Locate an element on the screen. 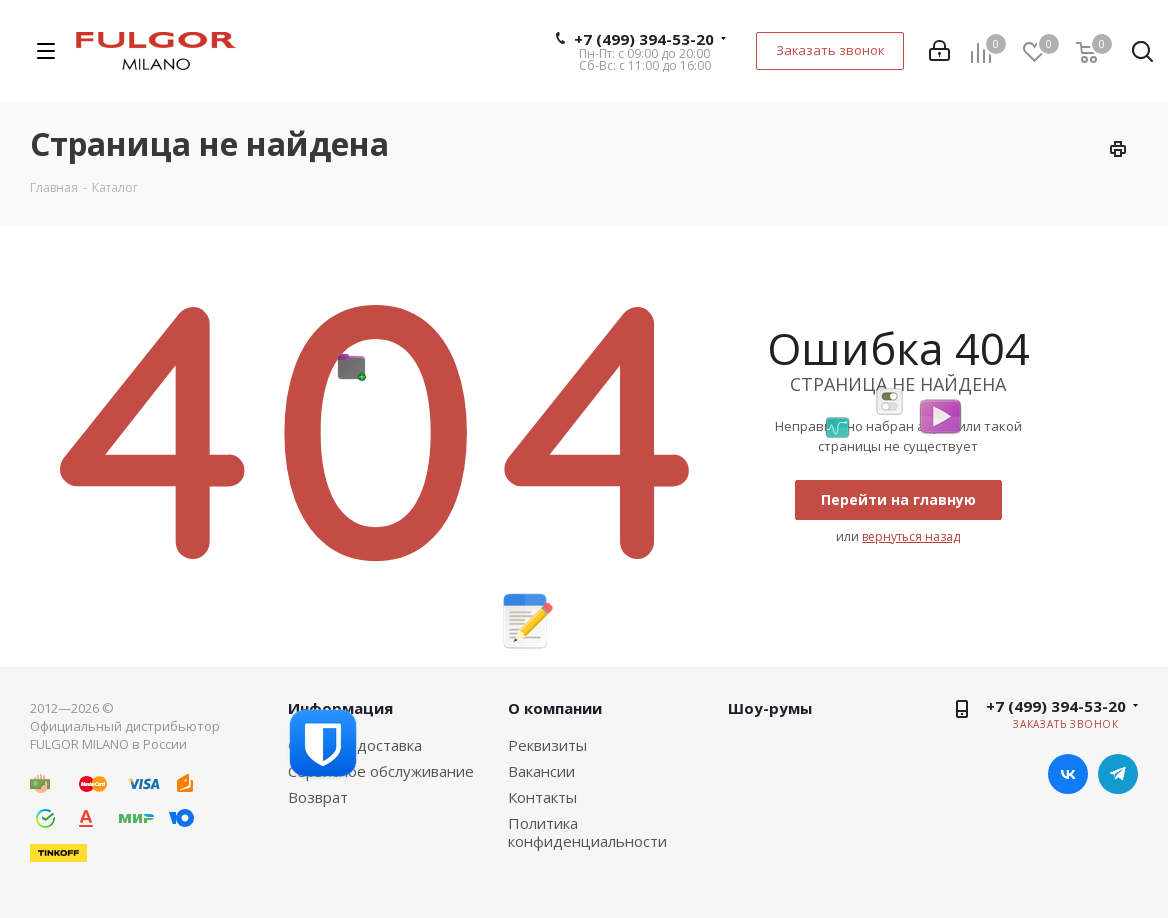 This screenshot has height=918, width=1168. open gnome tweaks settings is located at coordinates (889, 401).